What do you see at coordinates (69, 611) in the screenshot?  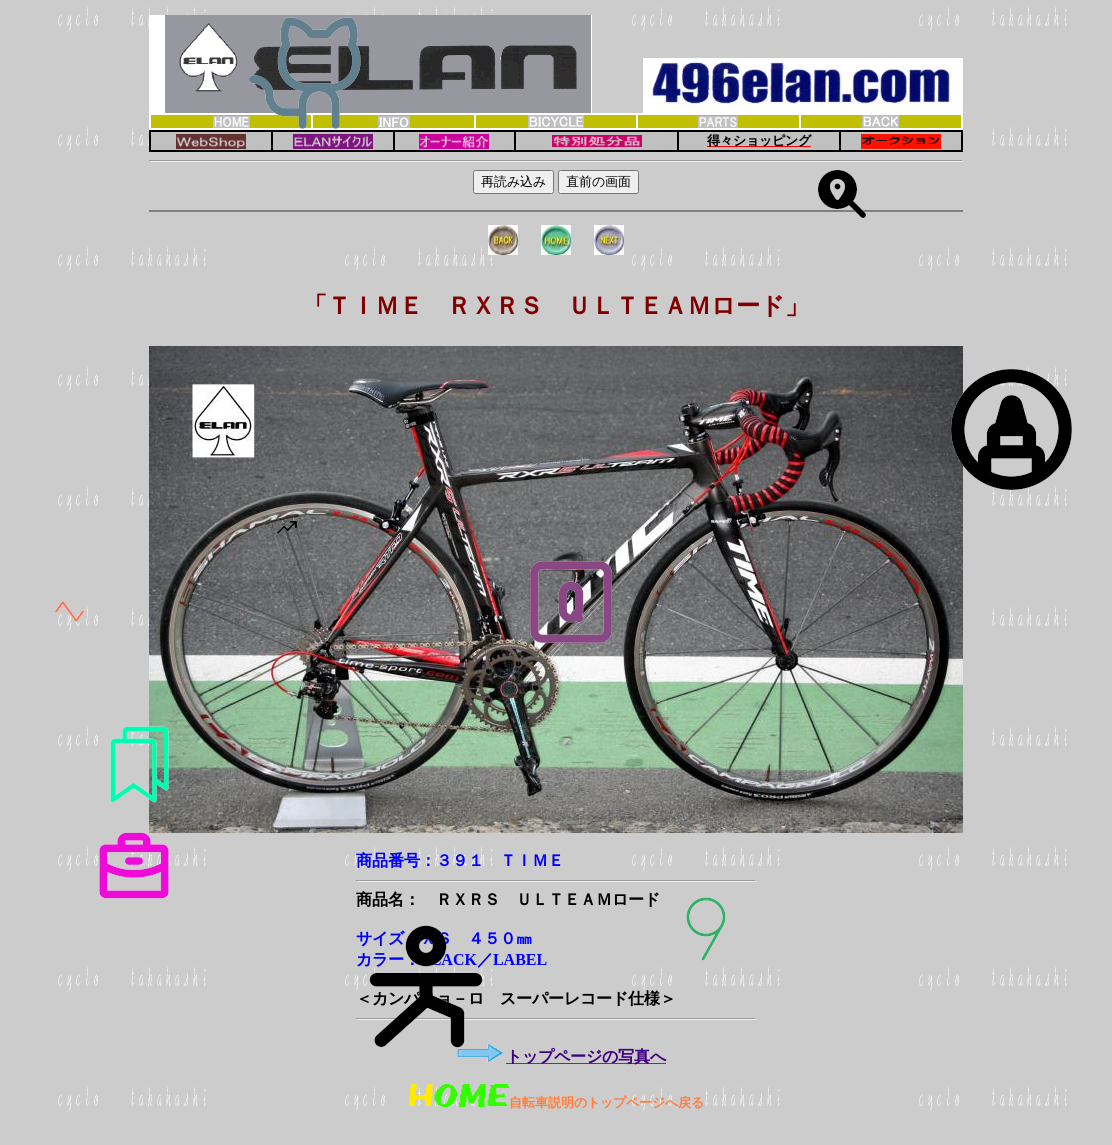 I see `toggle triangle waveform in audio synthesizer` at bounding box center [69, 611].